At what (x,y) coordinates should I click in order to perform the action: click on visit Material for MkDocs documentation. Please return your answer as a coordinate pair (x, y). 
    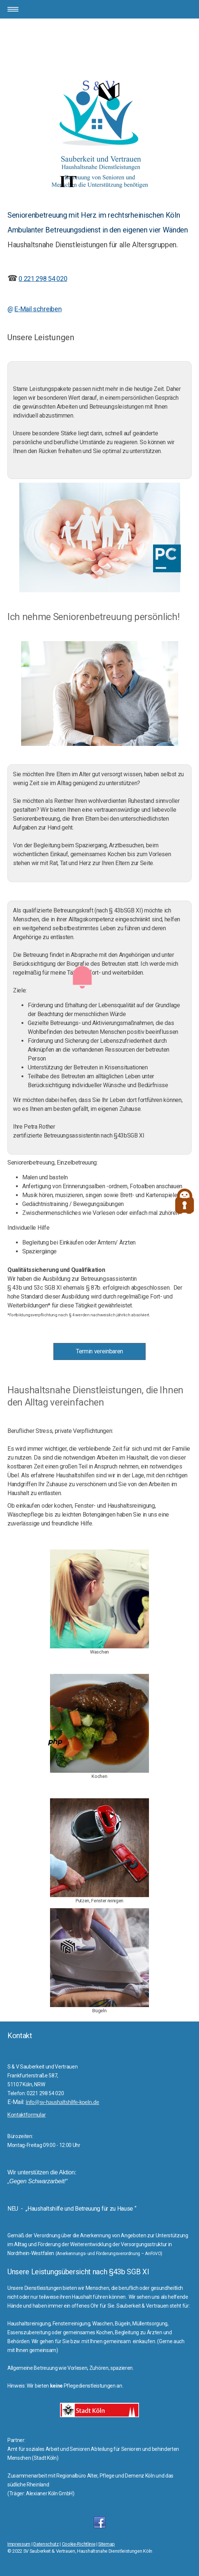
    Looking at the image, I should click on (109, 92).